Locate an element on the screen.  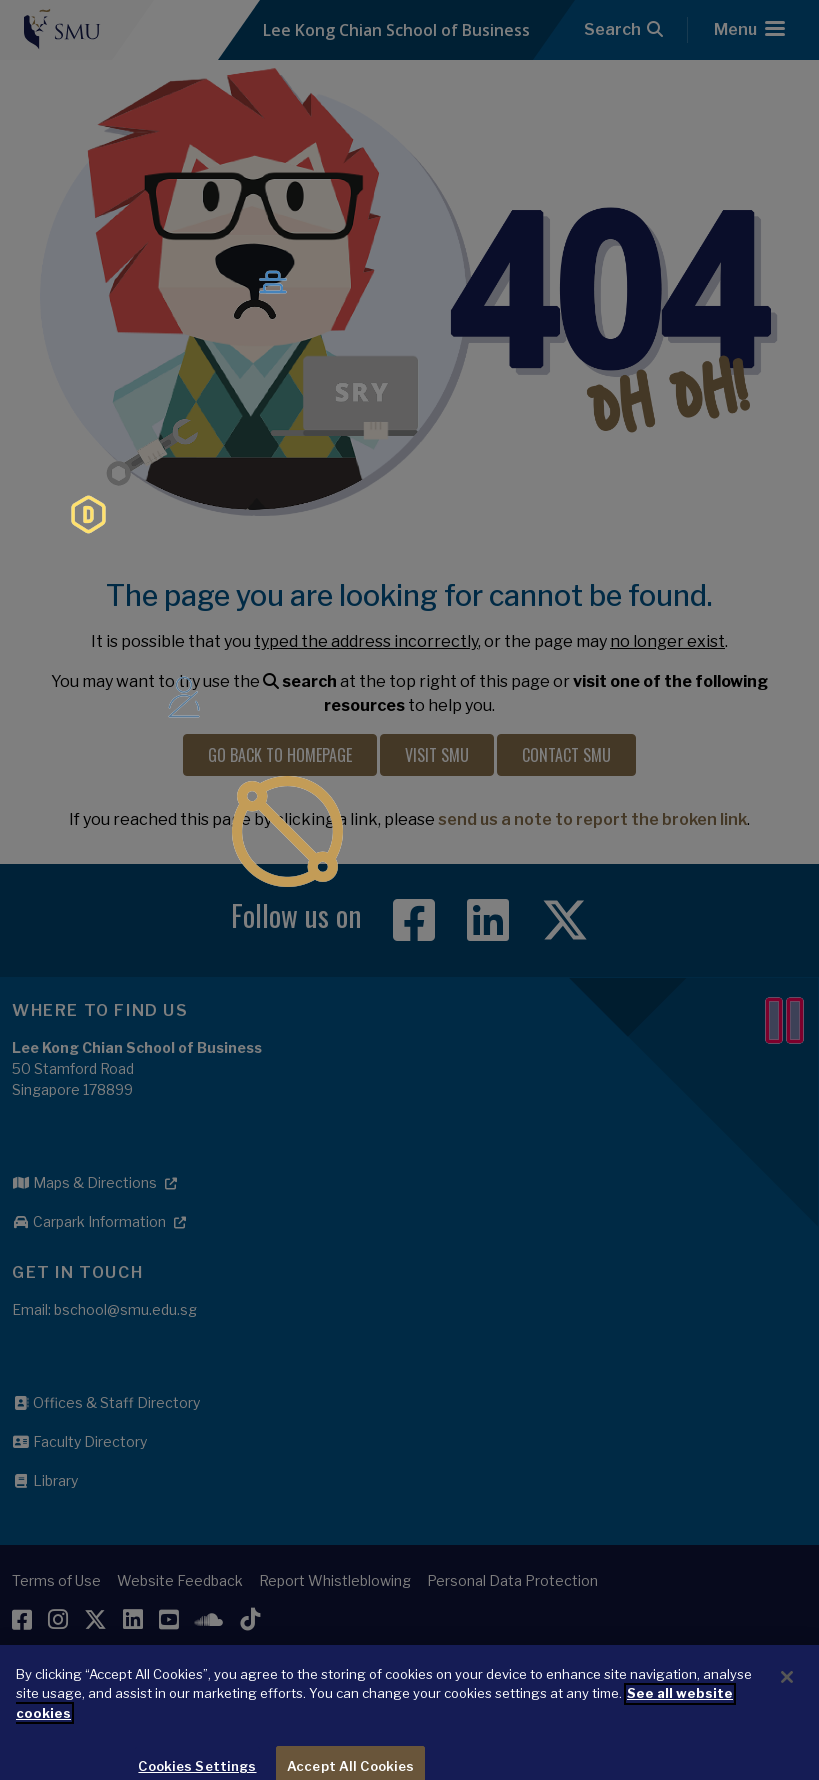
align elements to the bottom with equal vertical spacing is located at coordinates (273, 282).